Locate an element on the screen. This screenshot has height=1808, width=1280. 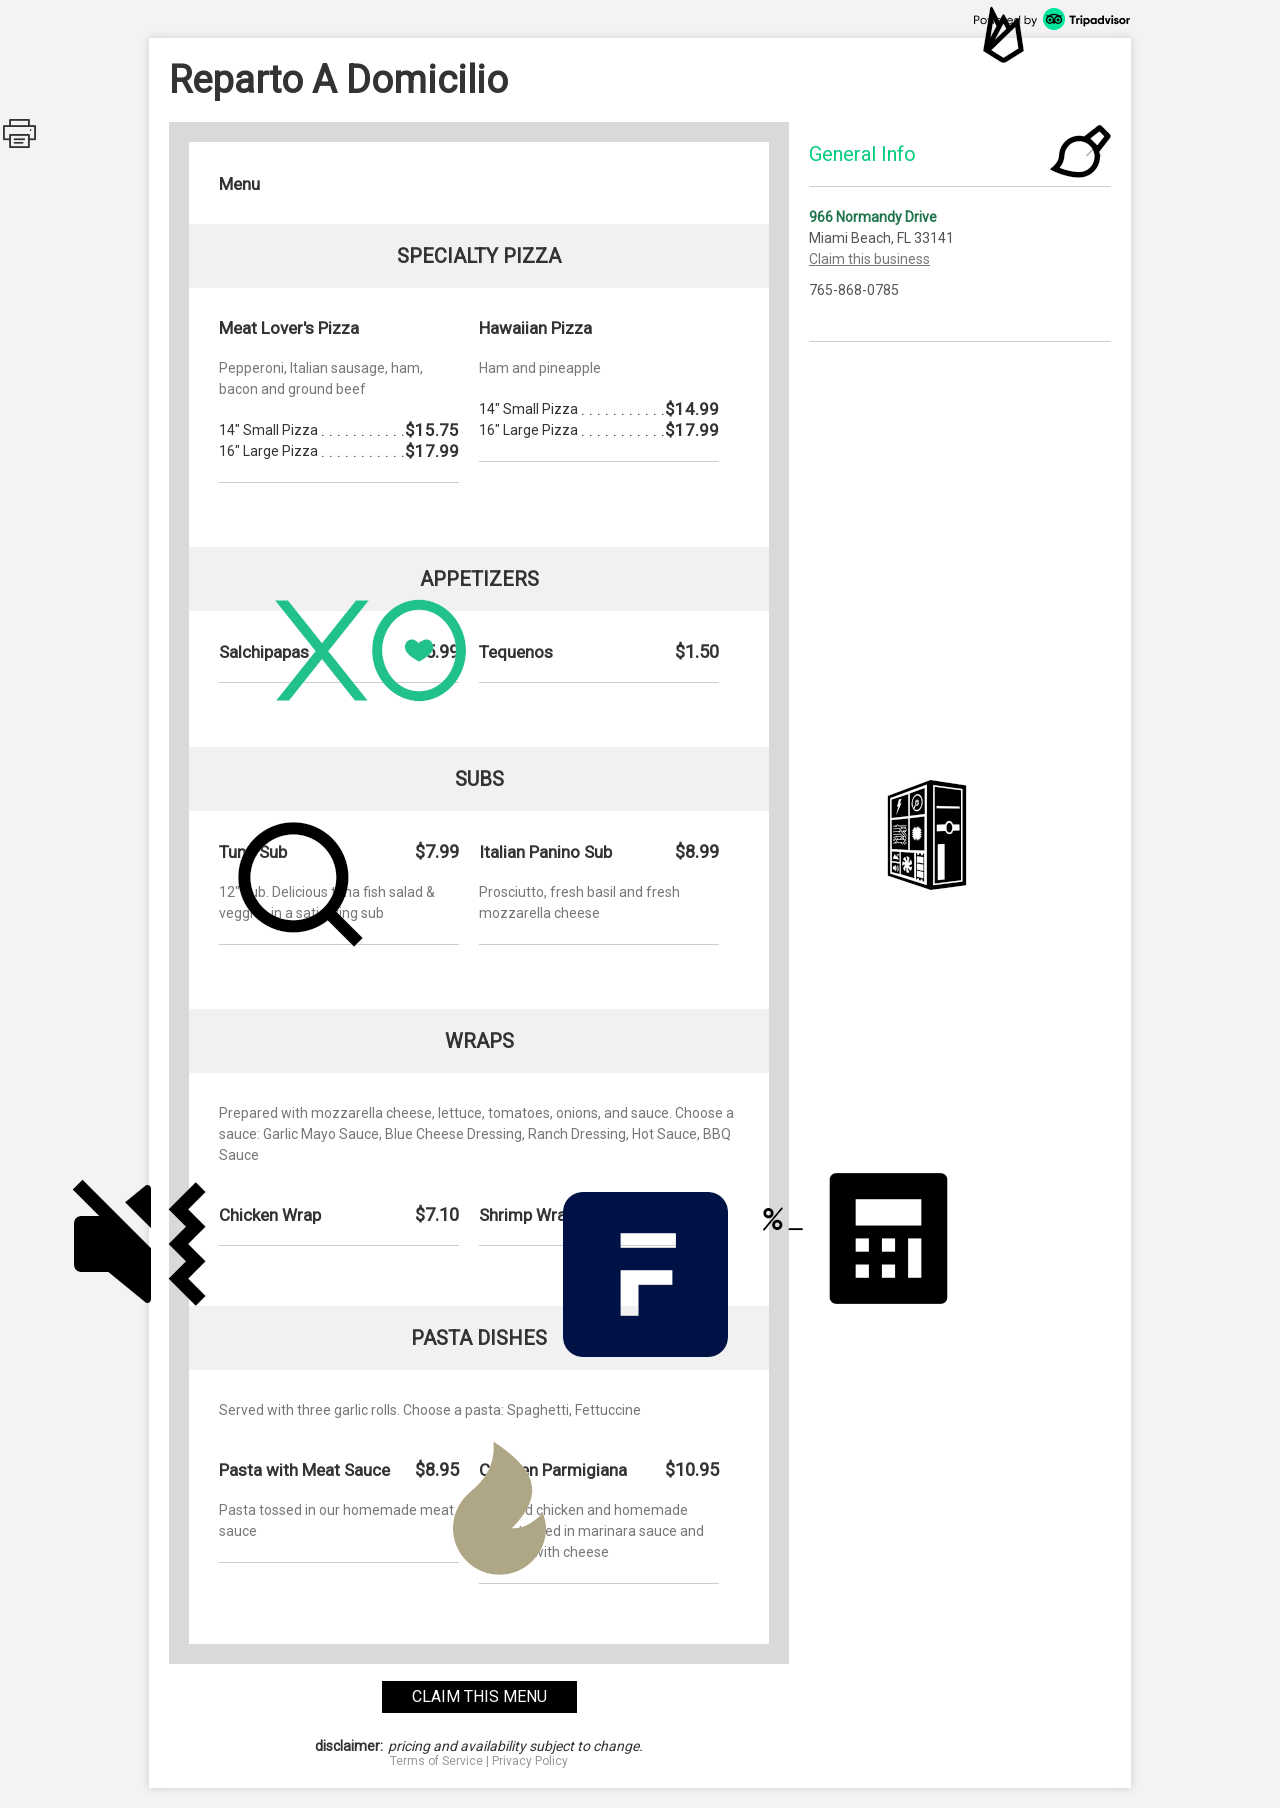
Firebase platform logo is located at coordinates (1003, 34).